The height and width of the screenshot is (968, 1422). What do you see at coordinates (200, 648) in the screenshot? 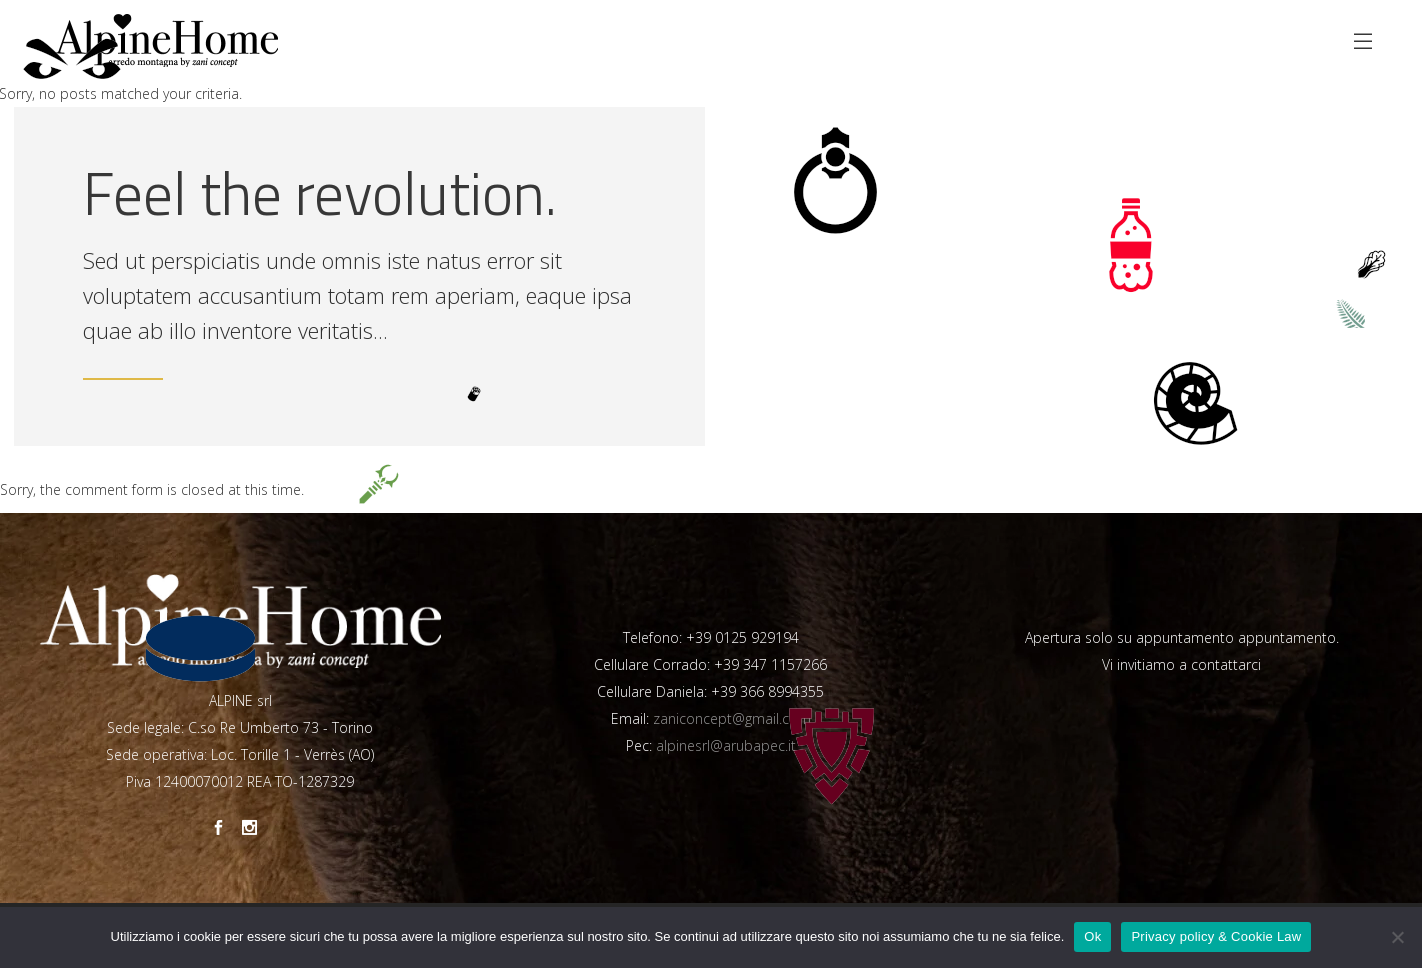
I see `view your token balance` at bounding box center [200, 648].